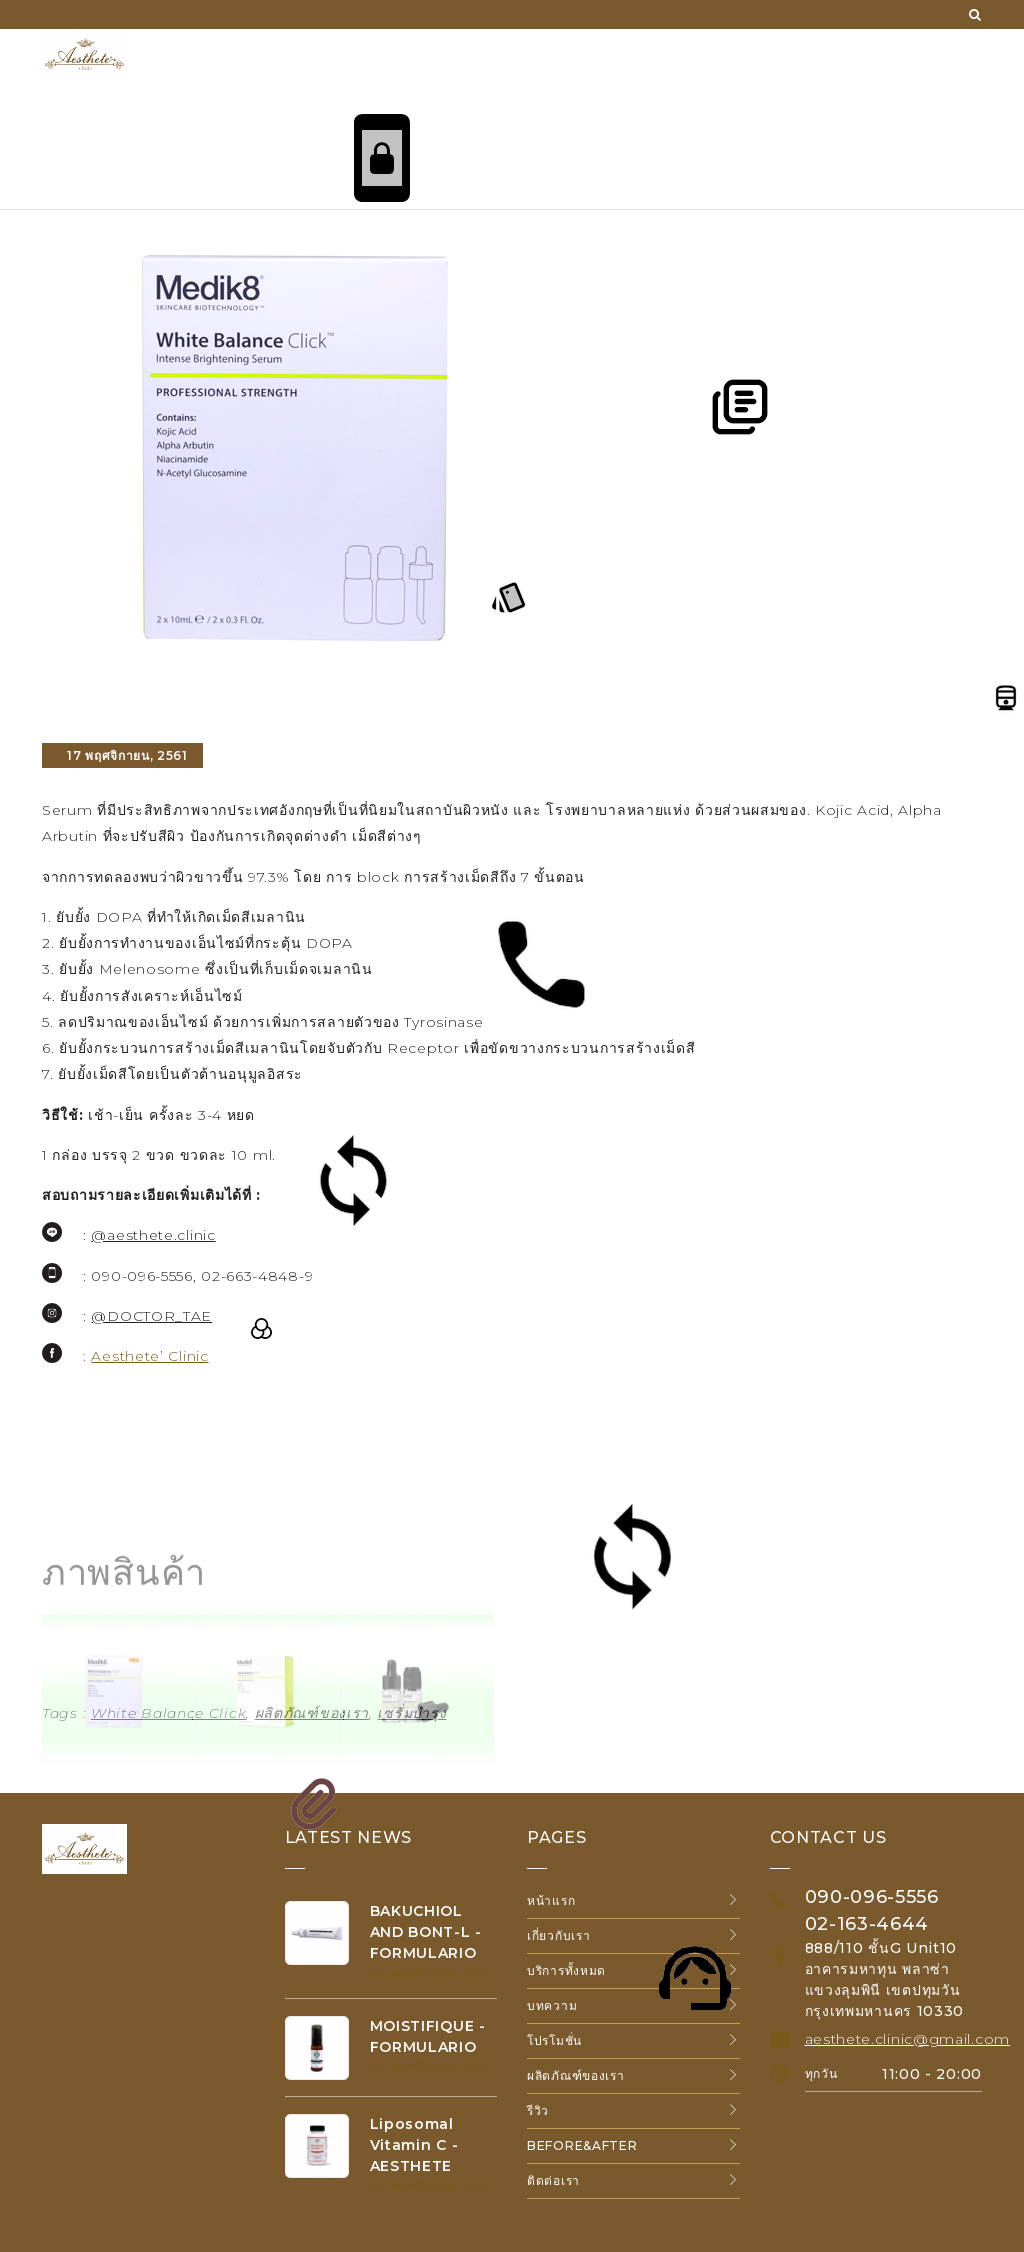 The width and height of the screenshot is (1024, 2252). Describe the element at coordinates (509, 597) in the screenshot. I see `access style or theme options` at that location.